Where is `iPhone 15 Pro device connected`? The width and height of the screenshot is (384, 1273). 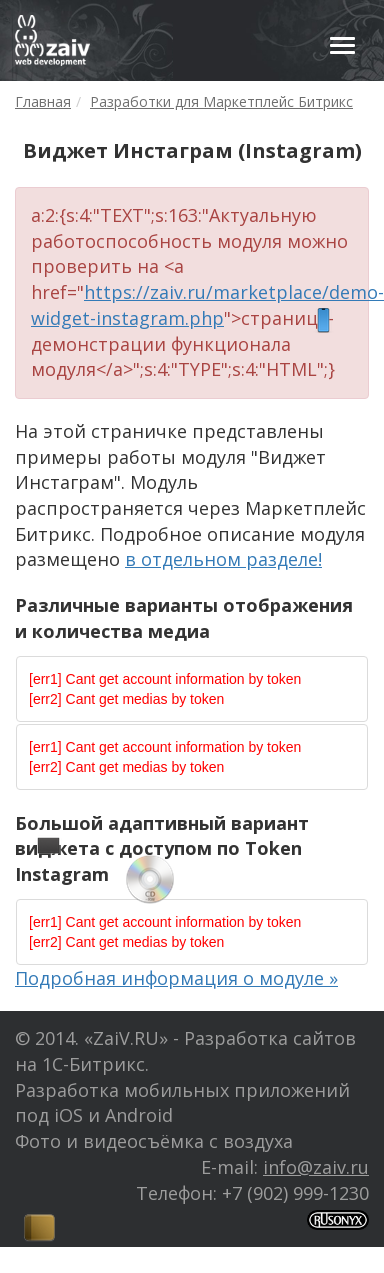 iPhone 15 Pro device connected is located at coordinates (323, 320).